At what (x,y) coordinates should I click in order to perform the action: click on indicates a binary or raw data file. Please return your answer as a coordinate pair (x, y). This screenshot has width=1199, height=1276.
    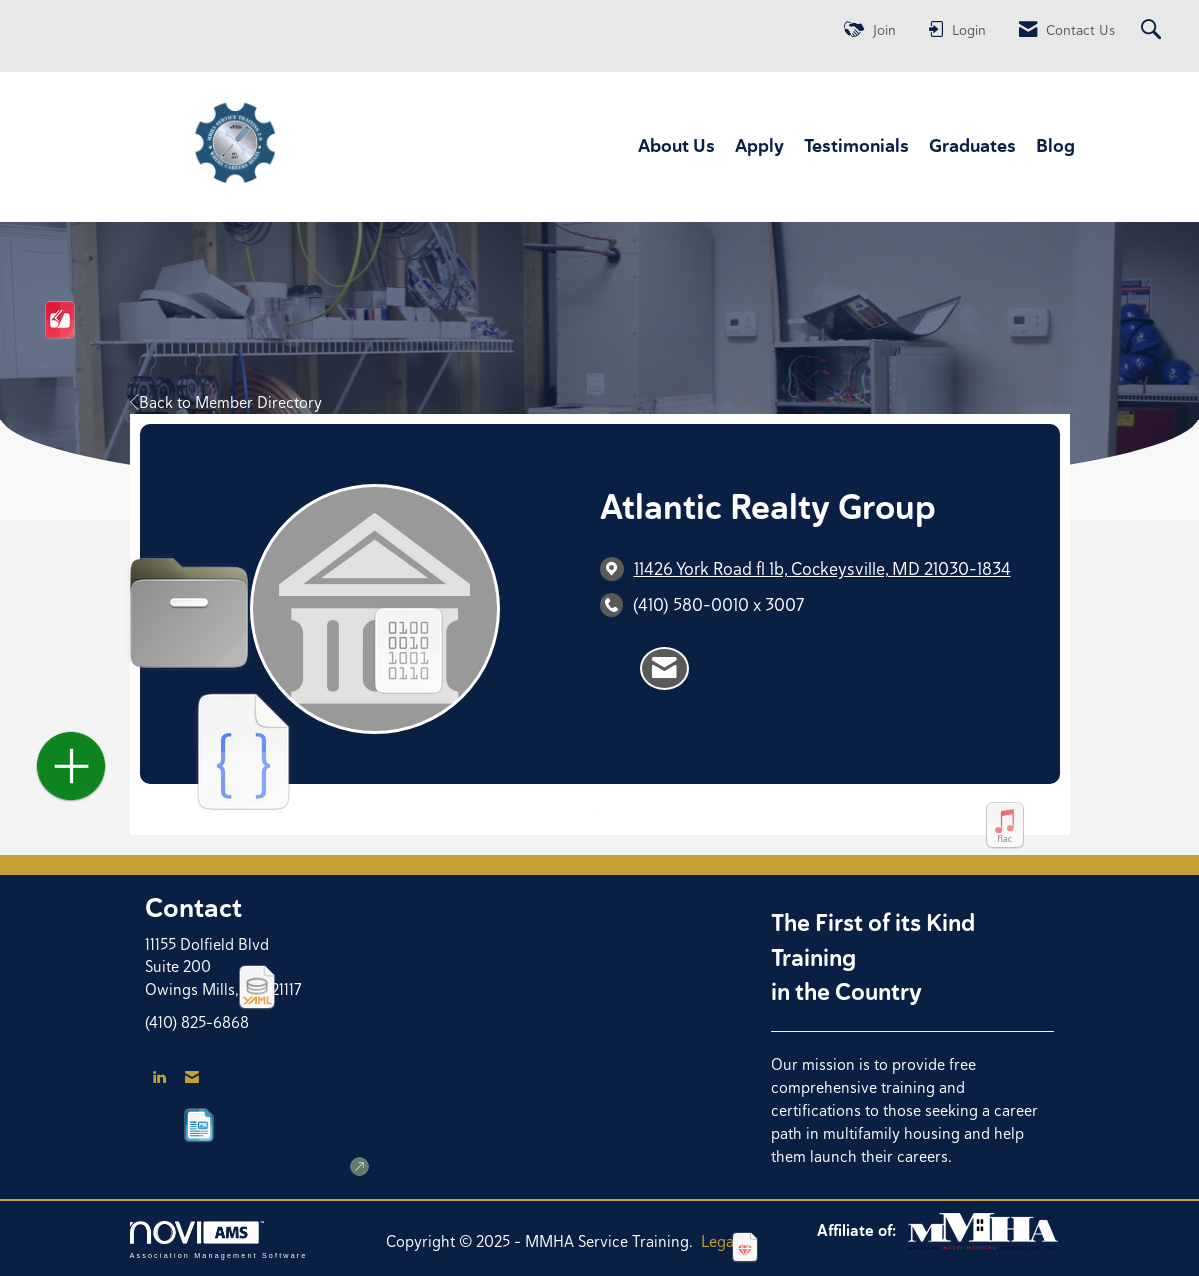
    Looking at the image, I should click on (408, 650).